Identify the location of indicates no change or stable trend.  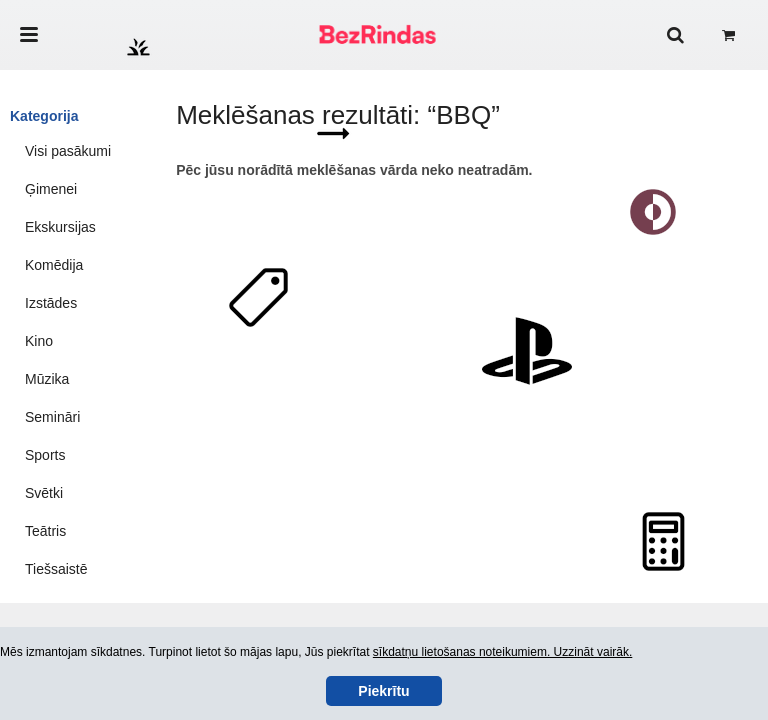
(332, 133).